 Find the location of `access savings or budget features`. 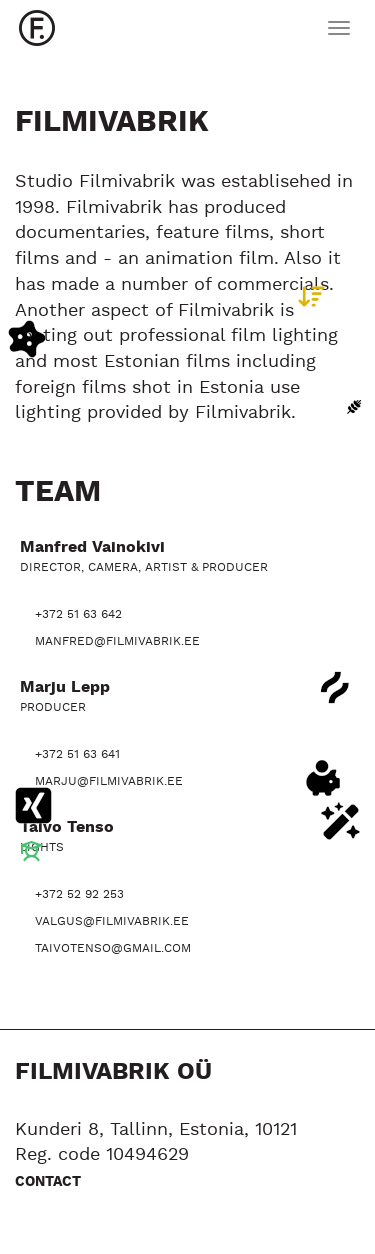

access savings or budget features is located at coordinates (322, 779).